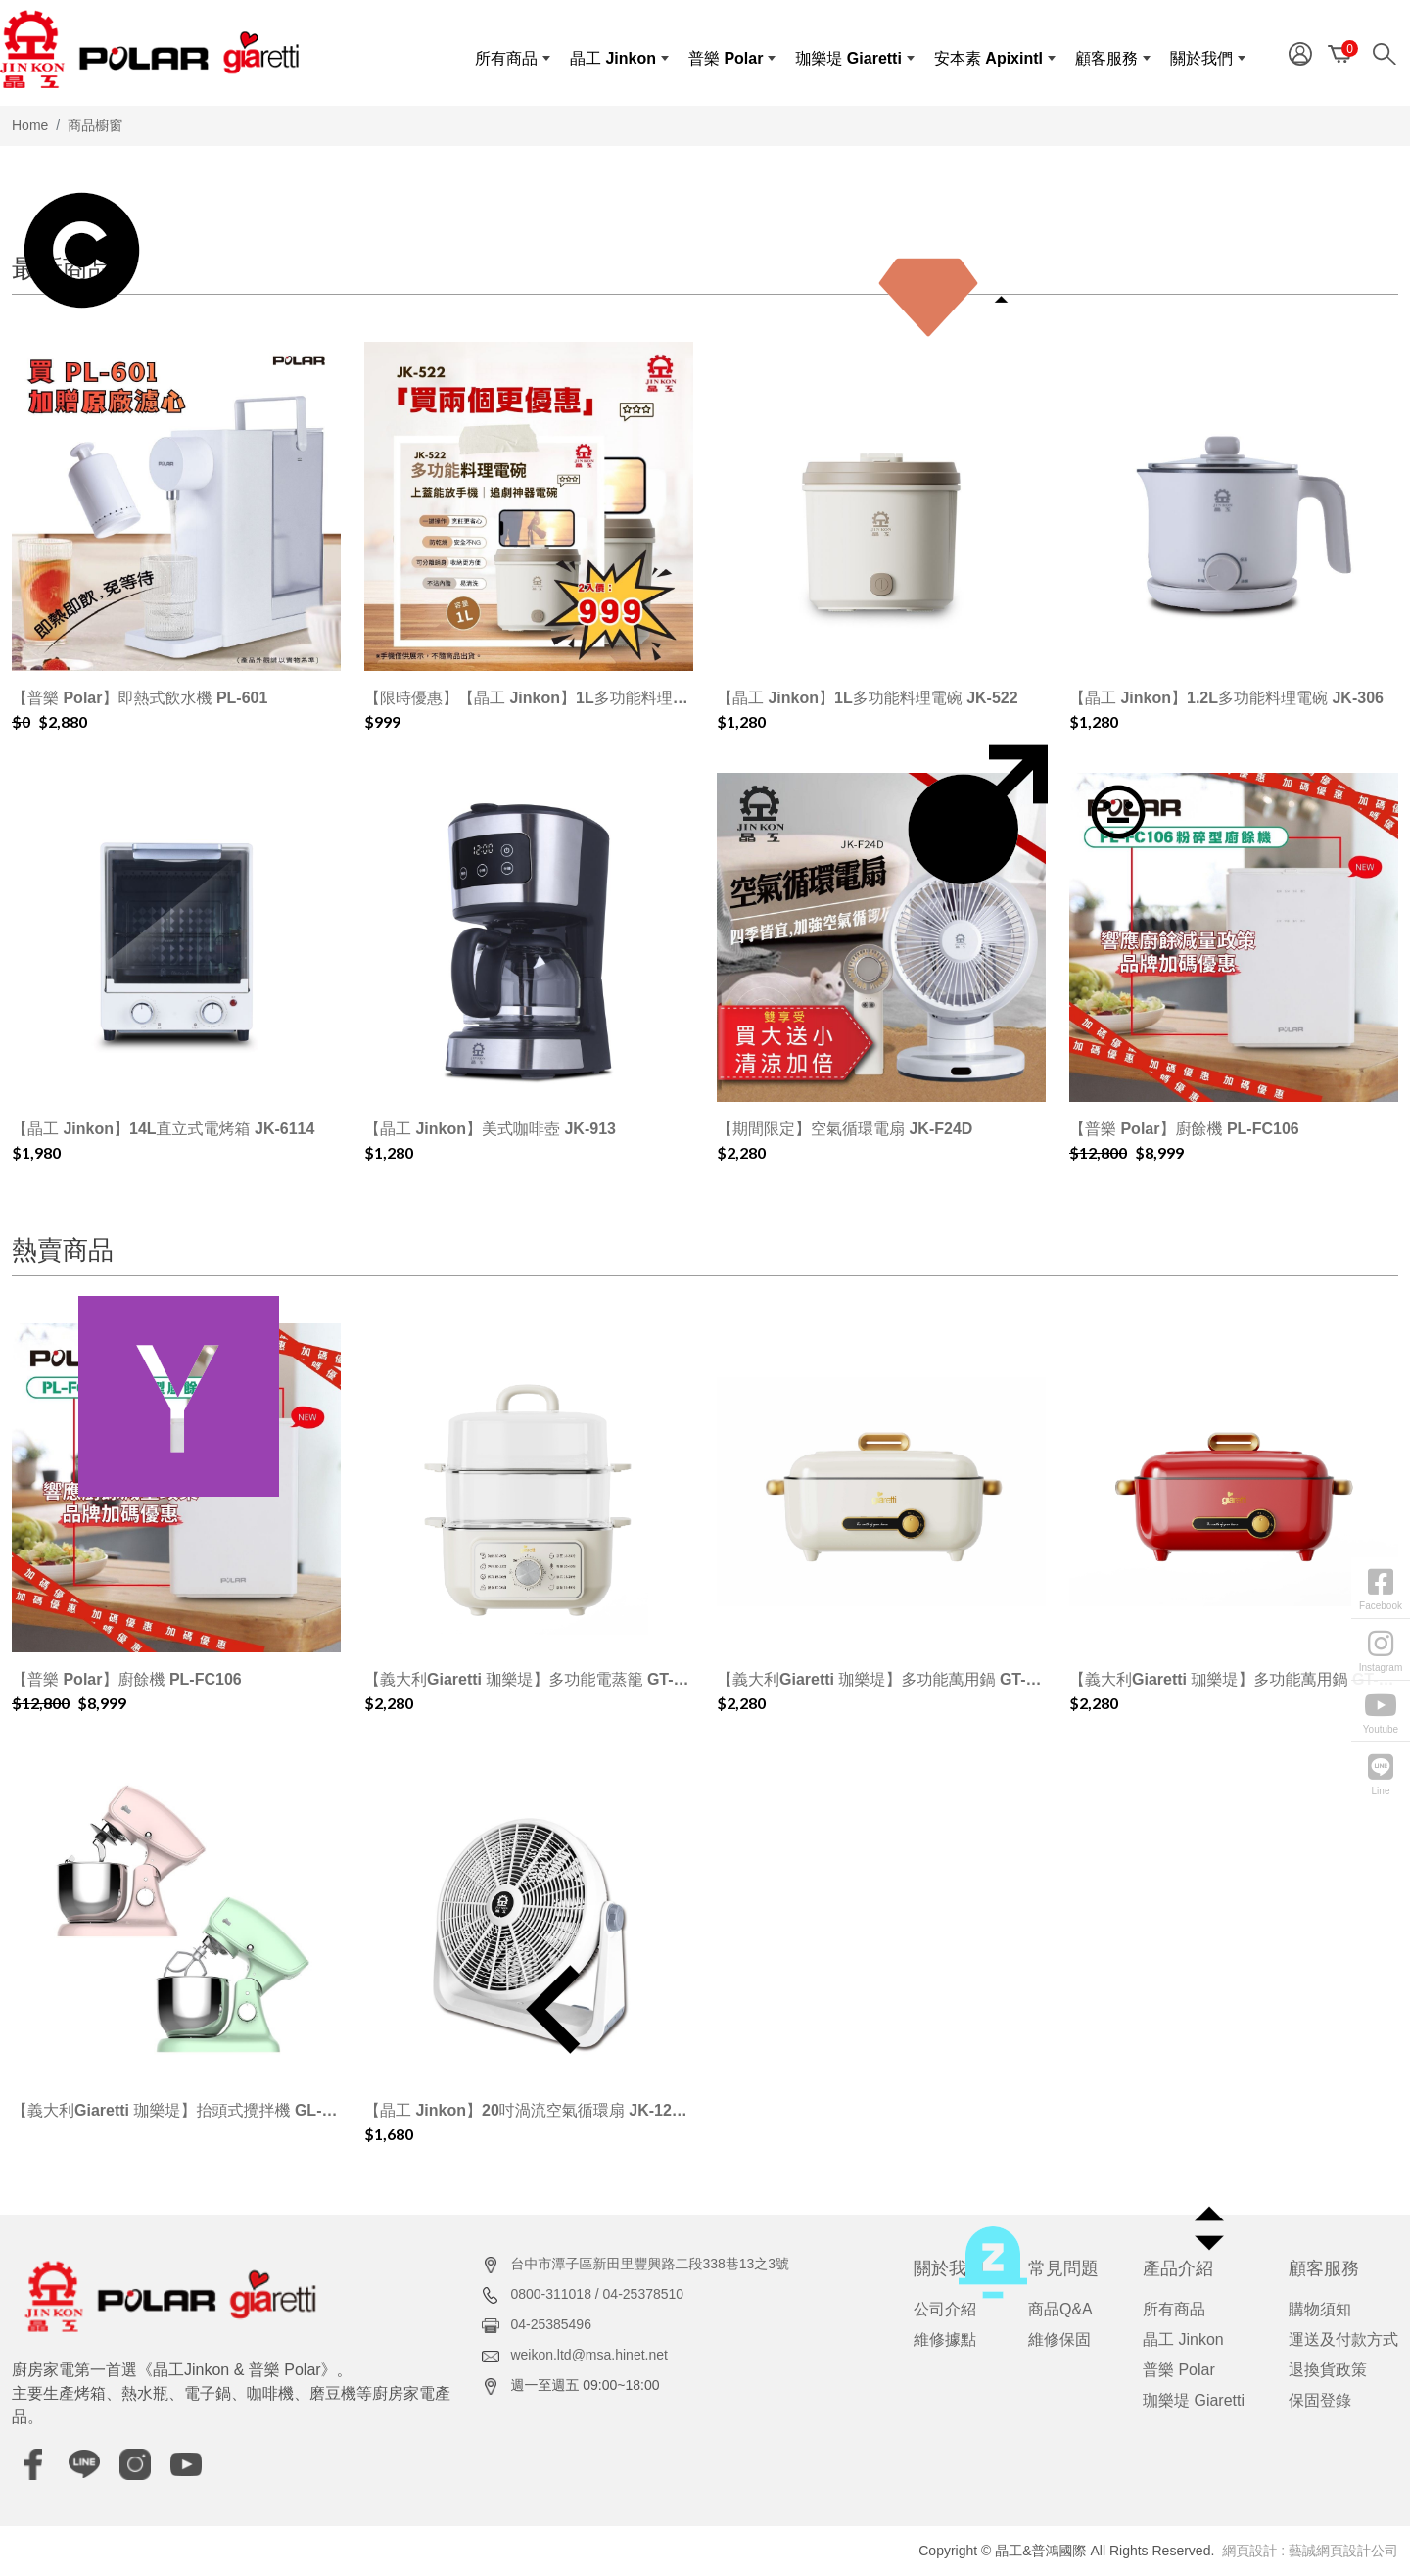 The image size is (1410, 2576). What do you see at coordinates (553, 2009) in the screenshot?
I see `go back to the previous screen` at bounding box center [553, 2009].